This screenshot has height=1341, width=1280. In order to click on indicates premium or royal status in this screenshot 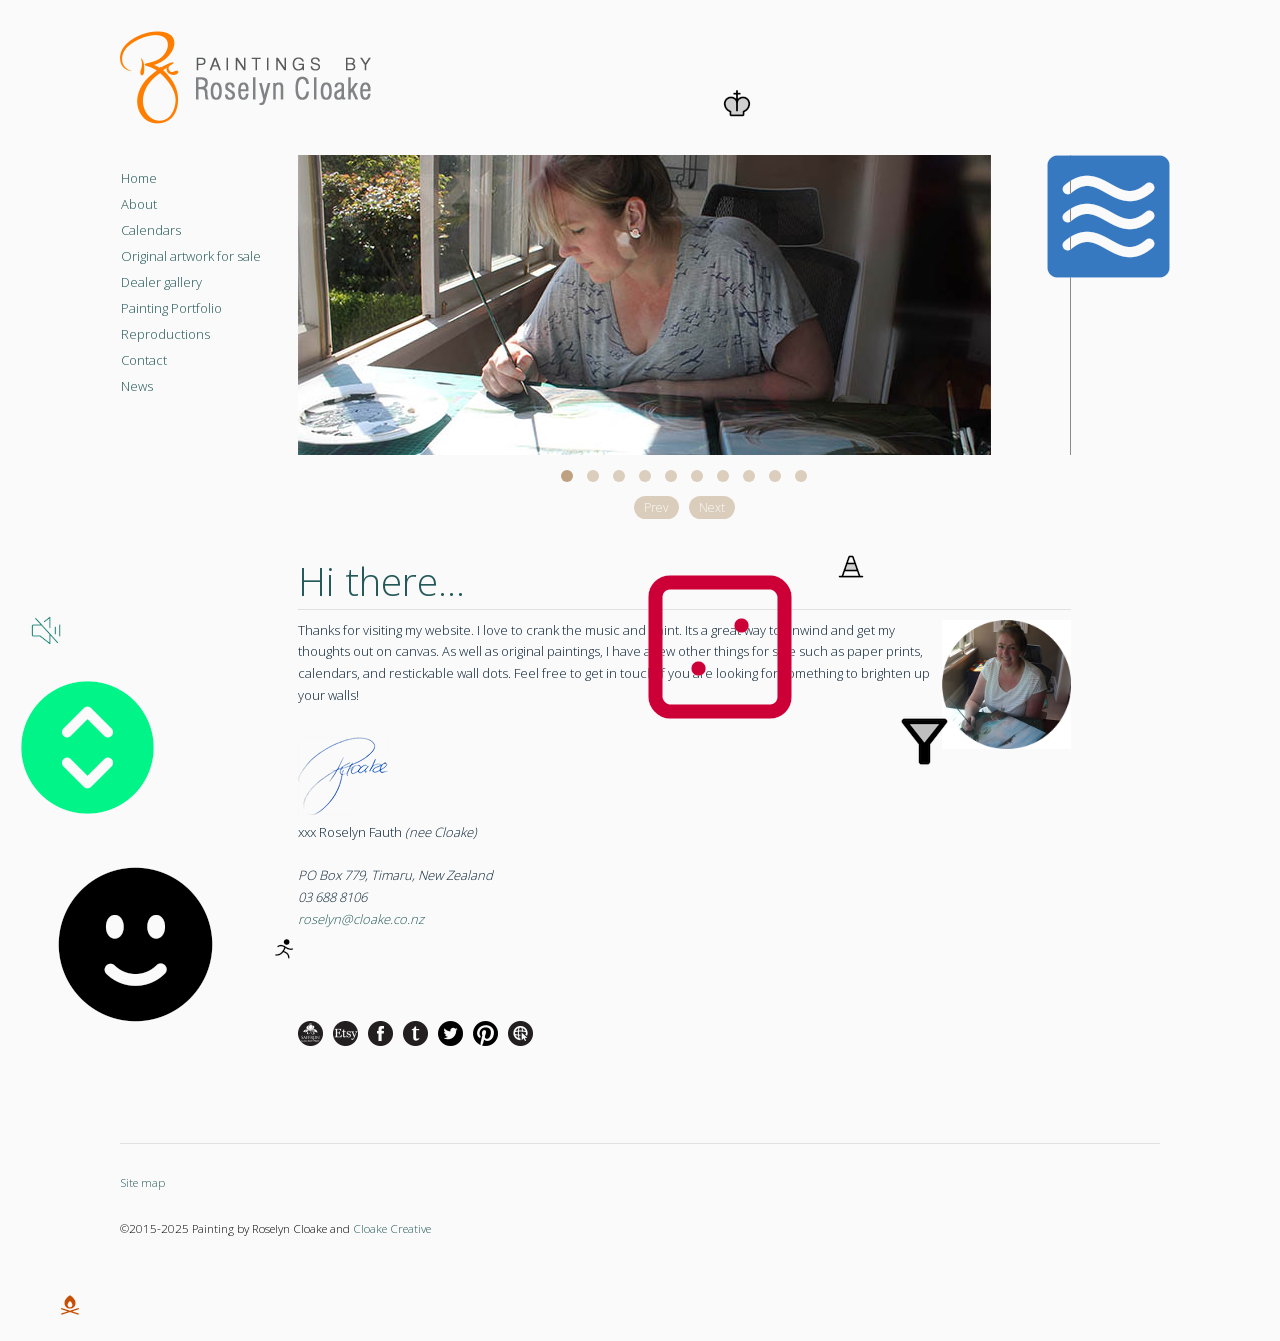, I will do `click(737, 105)`.